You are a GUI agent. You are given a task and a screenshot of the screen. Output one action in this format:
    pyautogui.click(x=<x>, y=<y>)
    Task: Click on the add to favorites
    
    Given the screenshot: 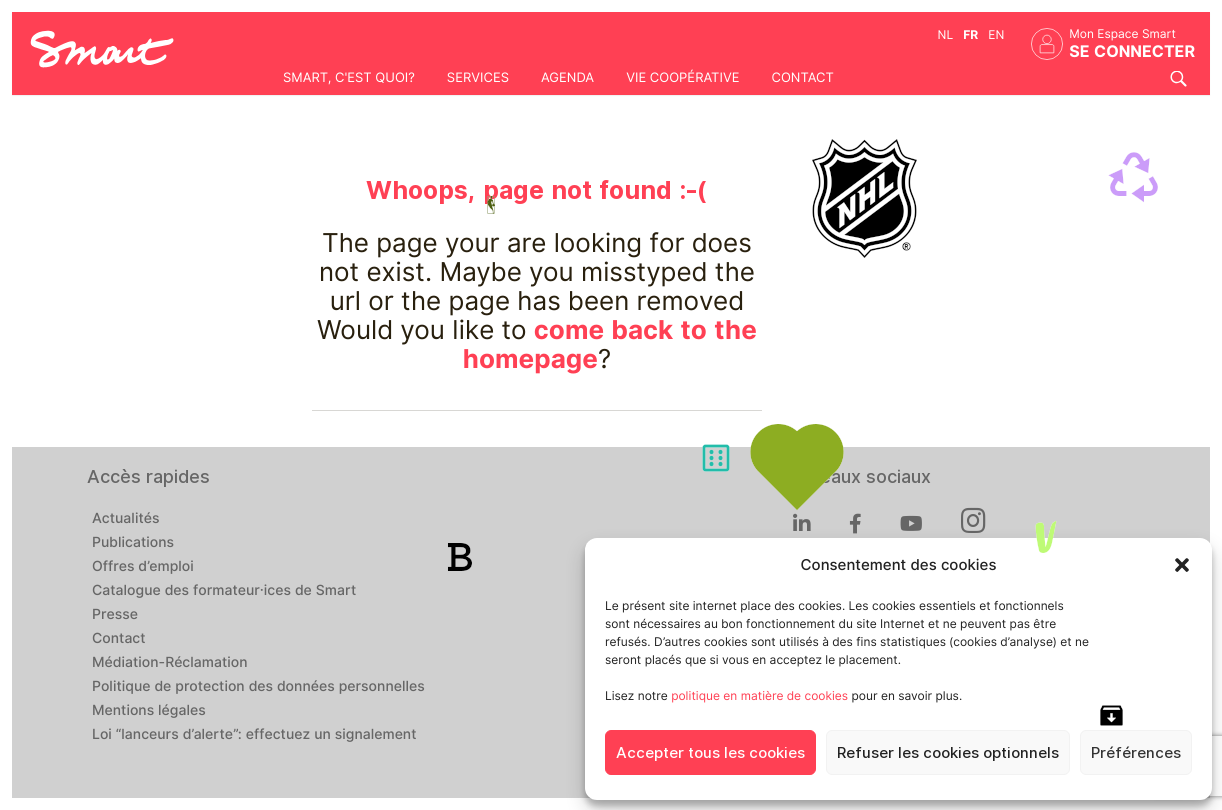 What is the action you would take?
    pyautogui.click(x=797, y=466)
    